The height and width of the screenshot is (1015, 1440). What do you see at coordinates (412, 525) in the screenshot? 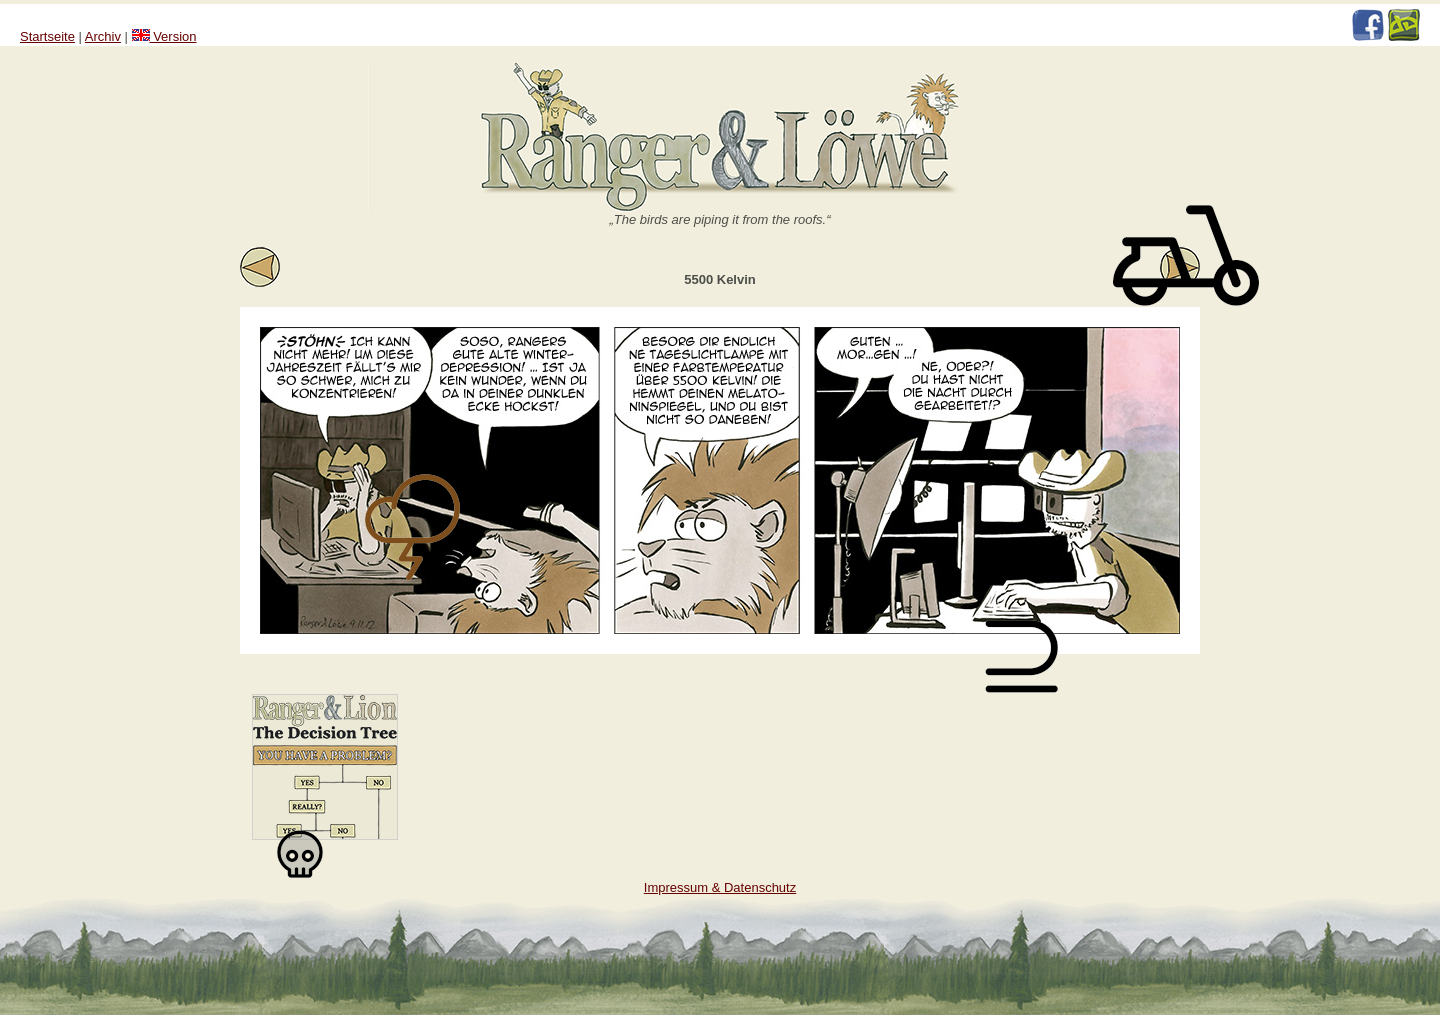
I see `indicates thunderstorm or severe weather conditions` at bounding box center [412, 525].